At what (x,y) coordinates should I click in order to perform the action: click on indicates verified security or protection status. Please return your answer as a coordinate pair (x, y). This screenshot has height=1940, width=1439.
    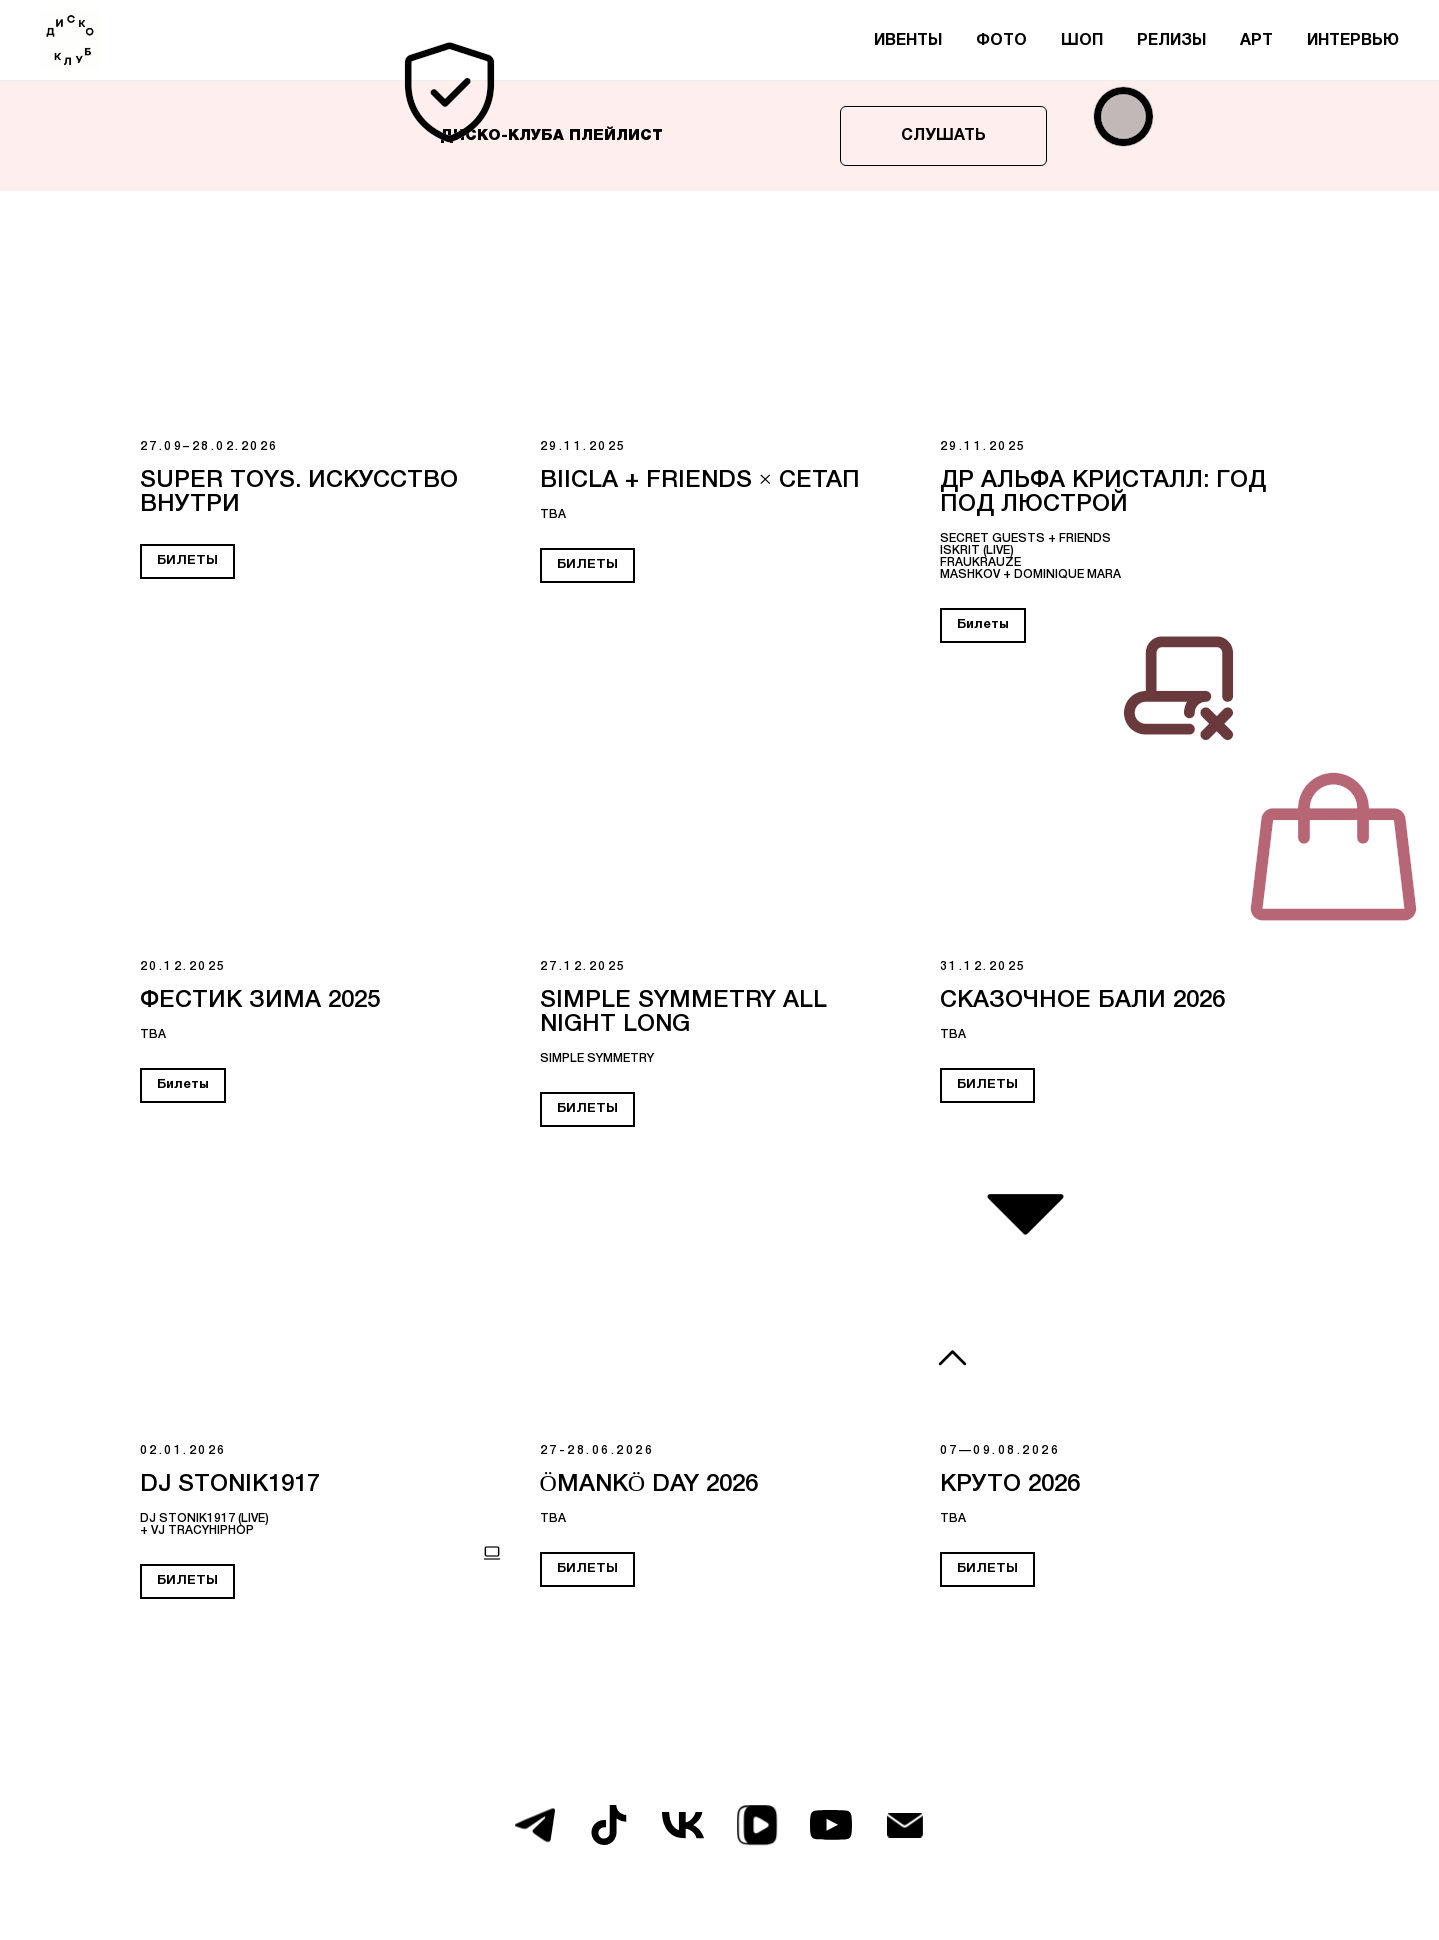
    Looking at the image, I should click on (449, 93).